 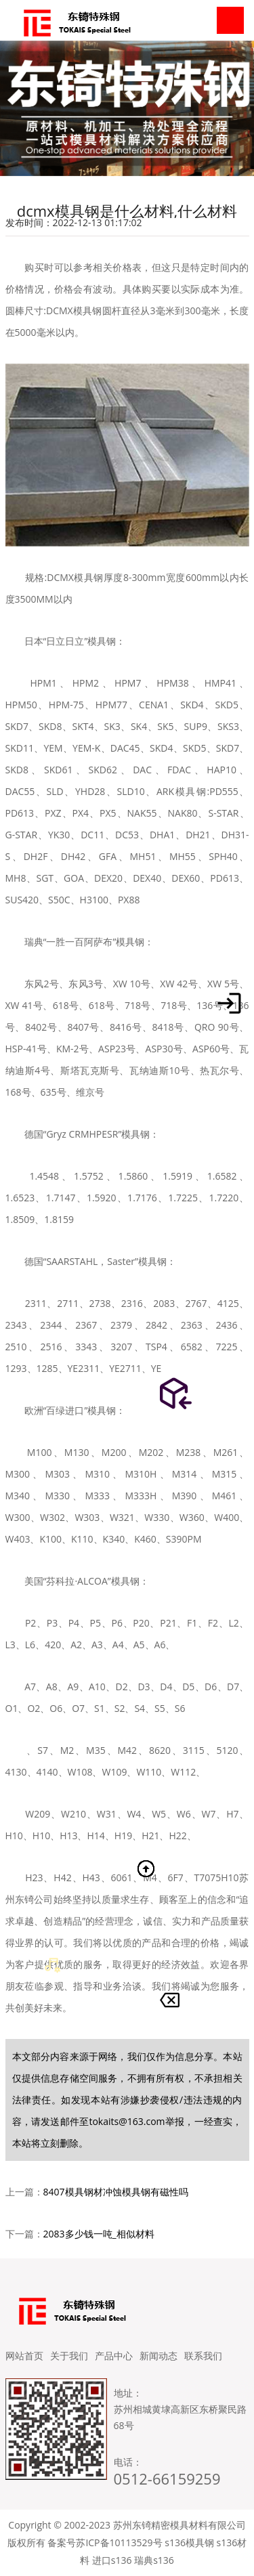 What do you see at coordinates (229, 1003) in the screenshot?
I see `sign in to your account` at bounding box center [229, 1003].